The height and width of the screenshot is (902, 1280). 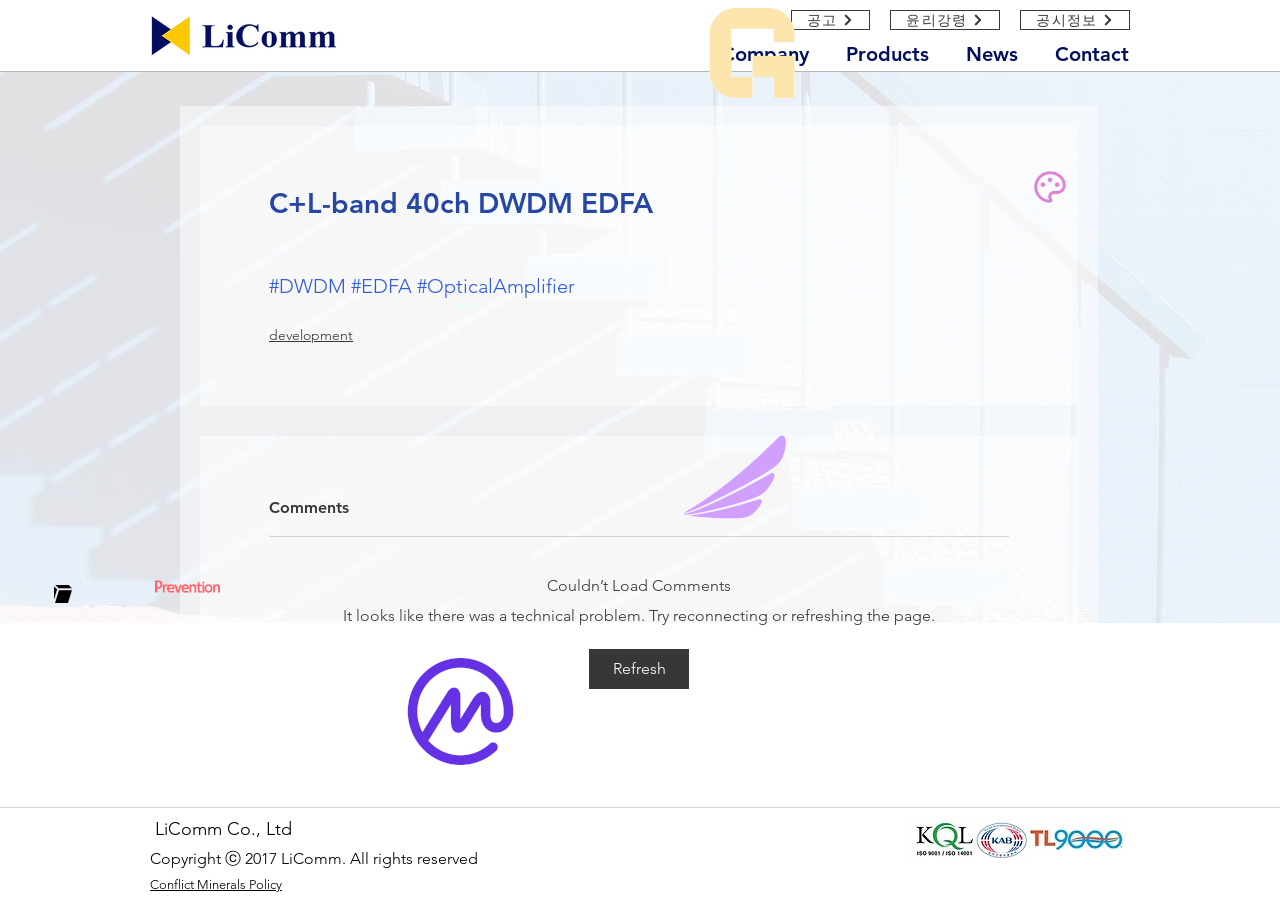 I want to click on open tuta secure email app, so click(x=63, y=594).